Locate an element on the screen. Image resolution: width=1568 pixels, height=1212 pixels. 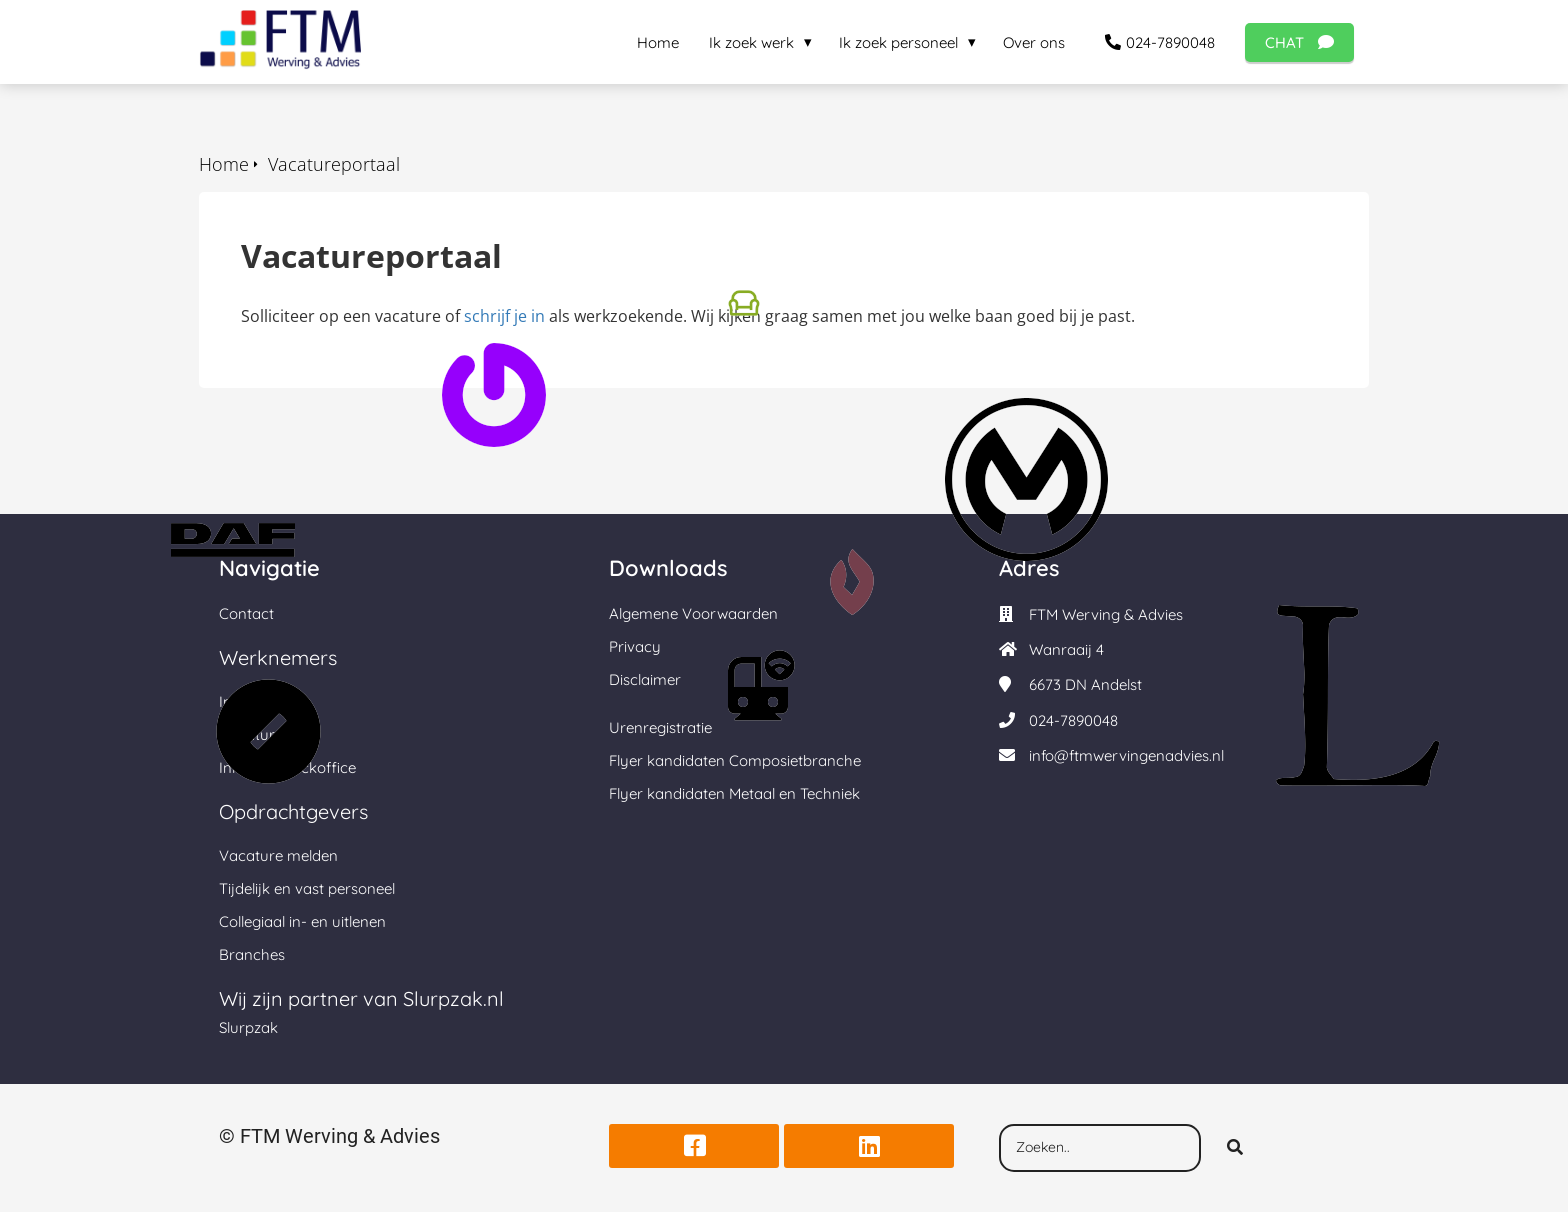
DAF Trucks company logo is located at coordinates (233, 540).